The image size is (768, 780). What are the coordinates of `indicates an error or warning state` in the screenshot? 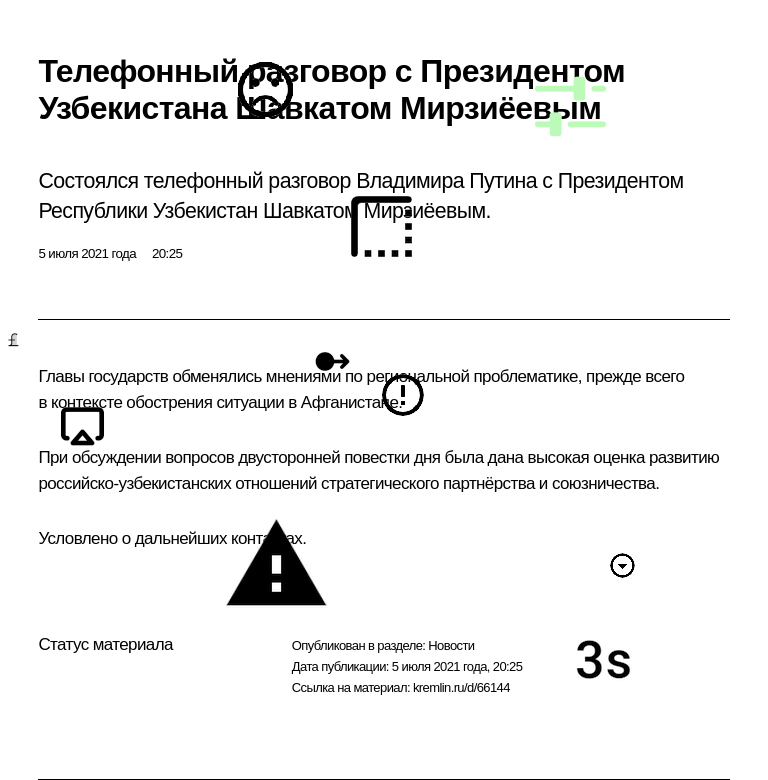 It's located at (403, 395).